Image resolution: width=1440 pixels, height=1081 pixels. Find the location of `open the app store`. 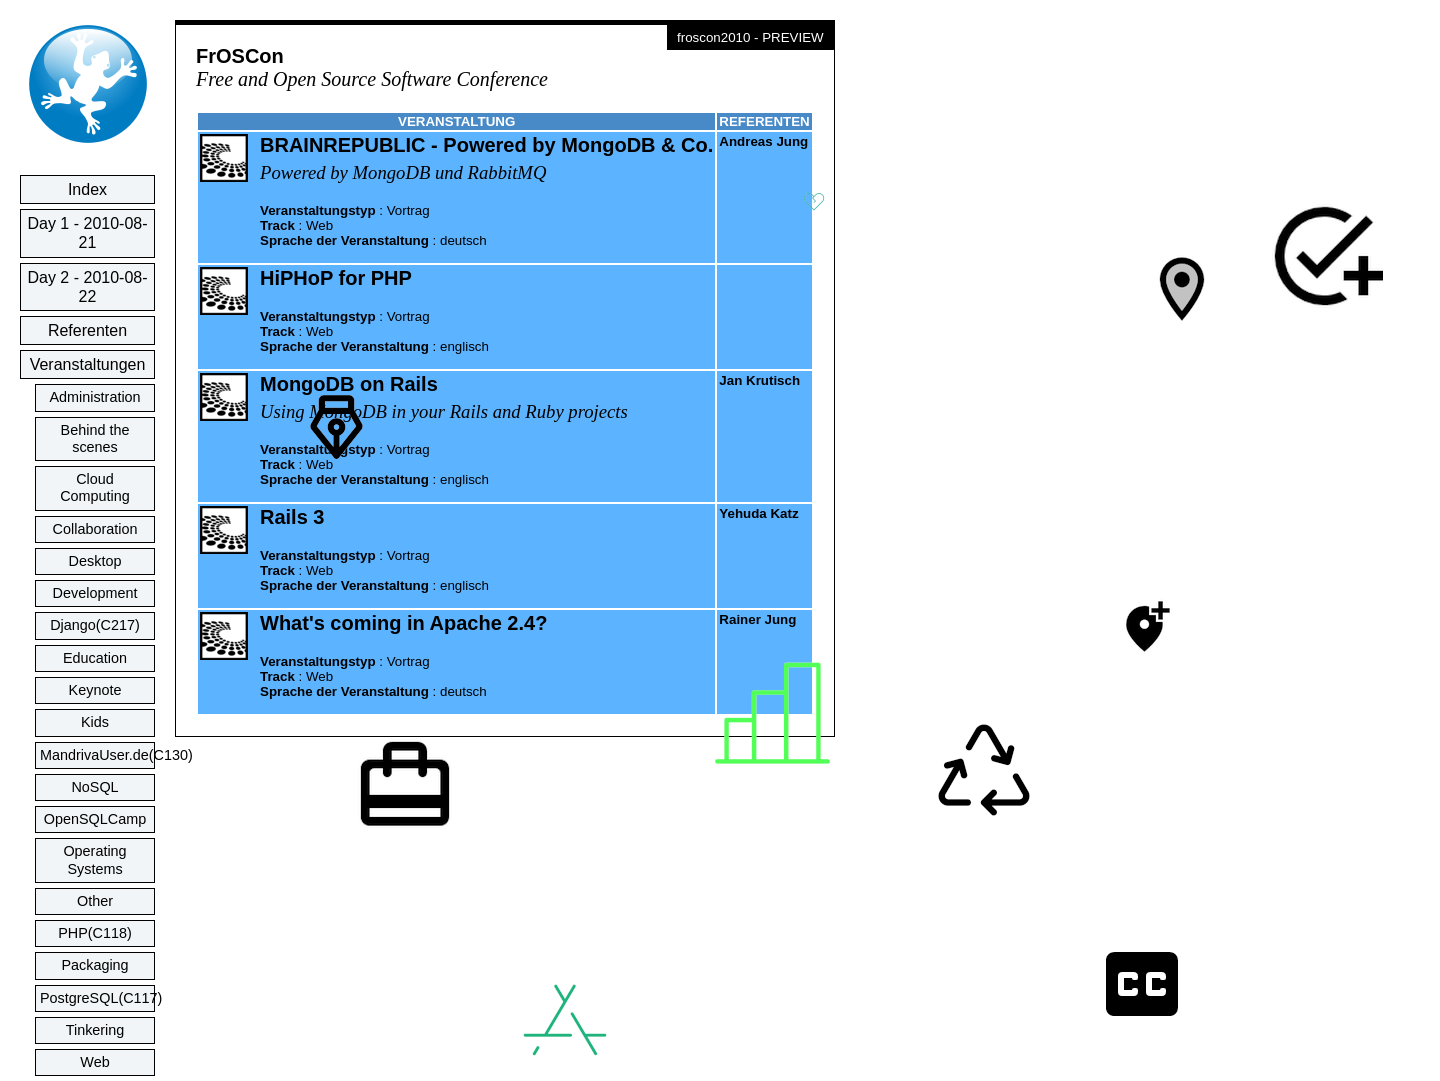

open the app store is located at coordinates (565, 1023).